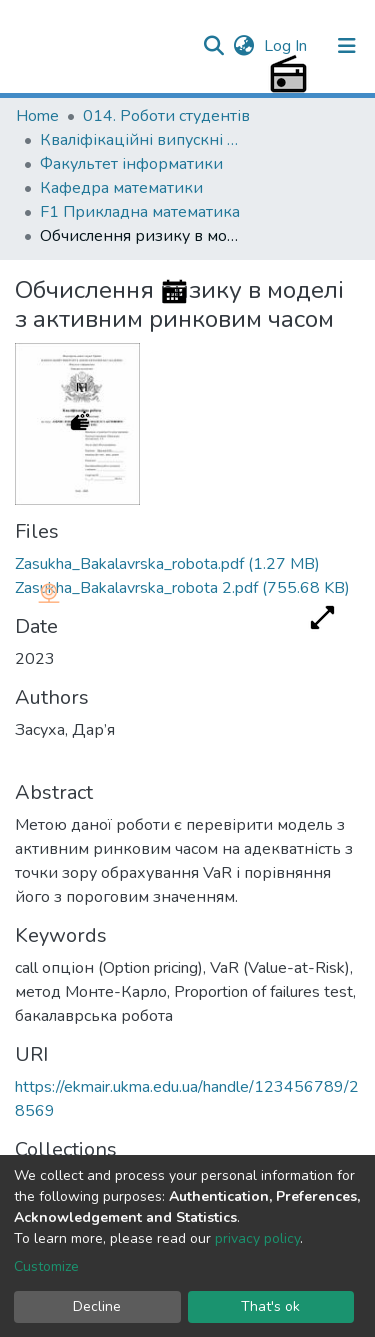 This screenshot has height=1337, width=375. Describe the element at coordinates (49, 594) in the screenshot. I see `access webcam or camera settings` at that location.